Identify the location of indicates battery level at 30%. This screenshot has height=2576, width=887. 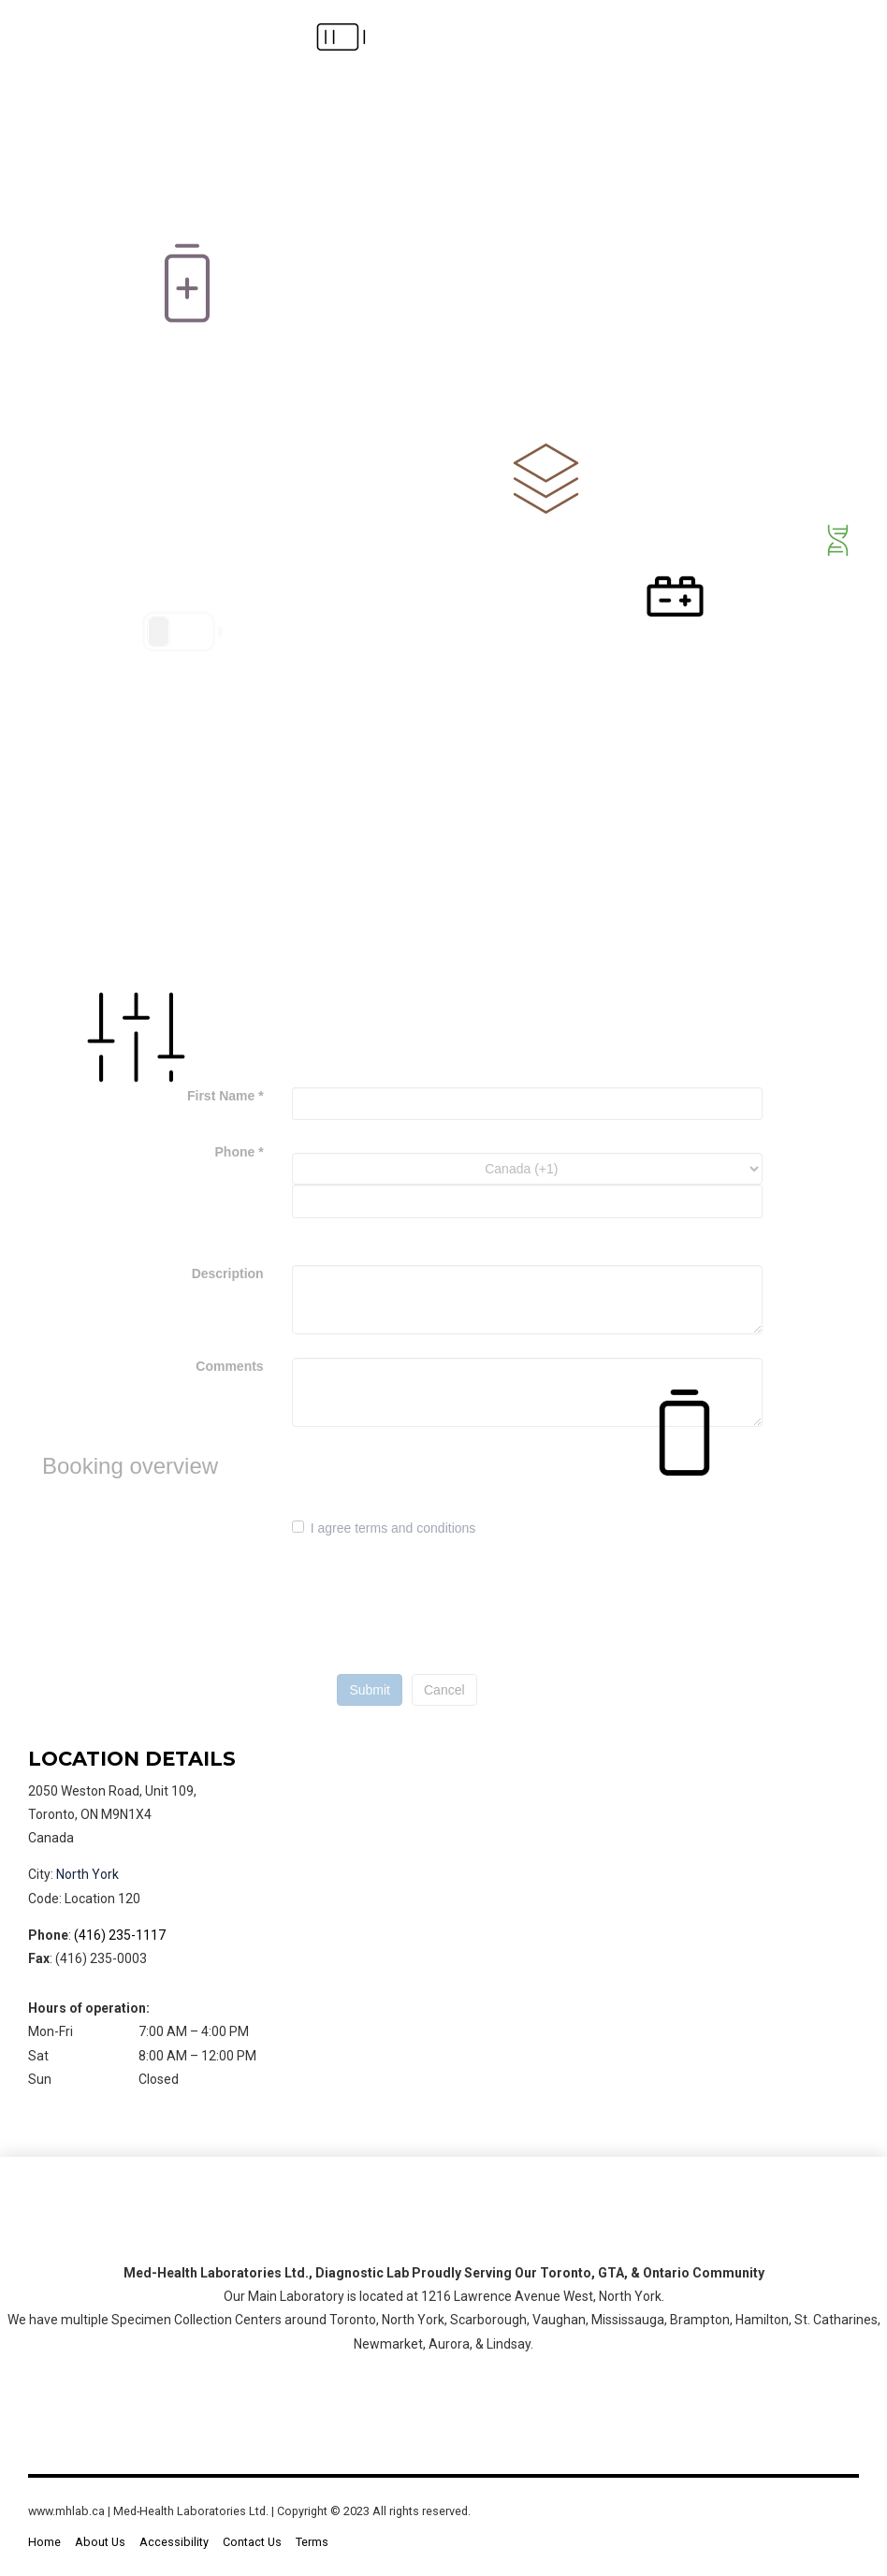
(182, 632).